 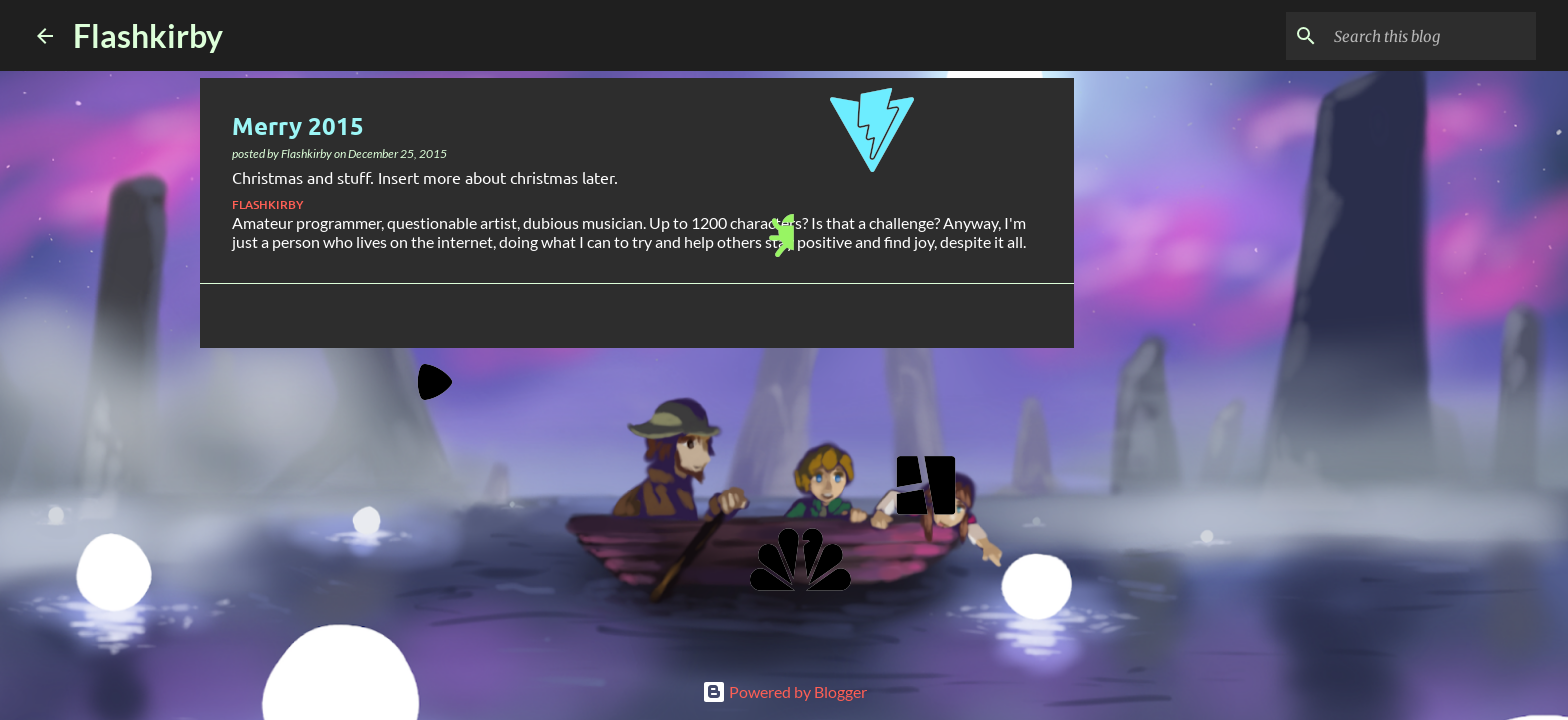 What do you see at coordinates (800, 559) in the screenshot?
I see `NBC network branding or logo` at bounding box center [800, 559].